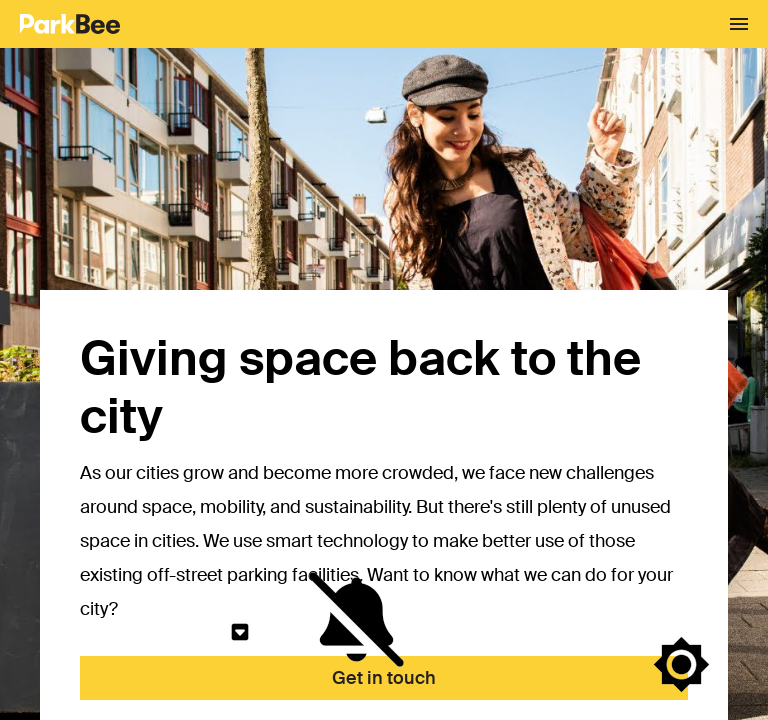  What do you see at coordinates (681, 664) in the screenshot?
I see `adjust screen brightness` at bounding box center [681, 664].